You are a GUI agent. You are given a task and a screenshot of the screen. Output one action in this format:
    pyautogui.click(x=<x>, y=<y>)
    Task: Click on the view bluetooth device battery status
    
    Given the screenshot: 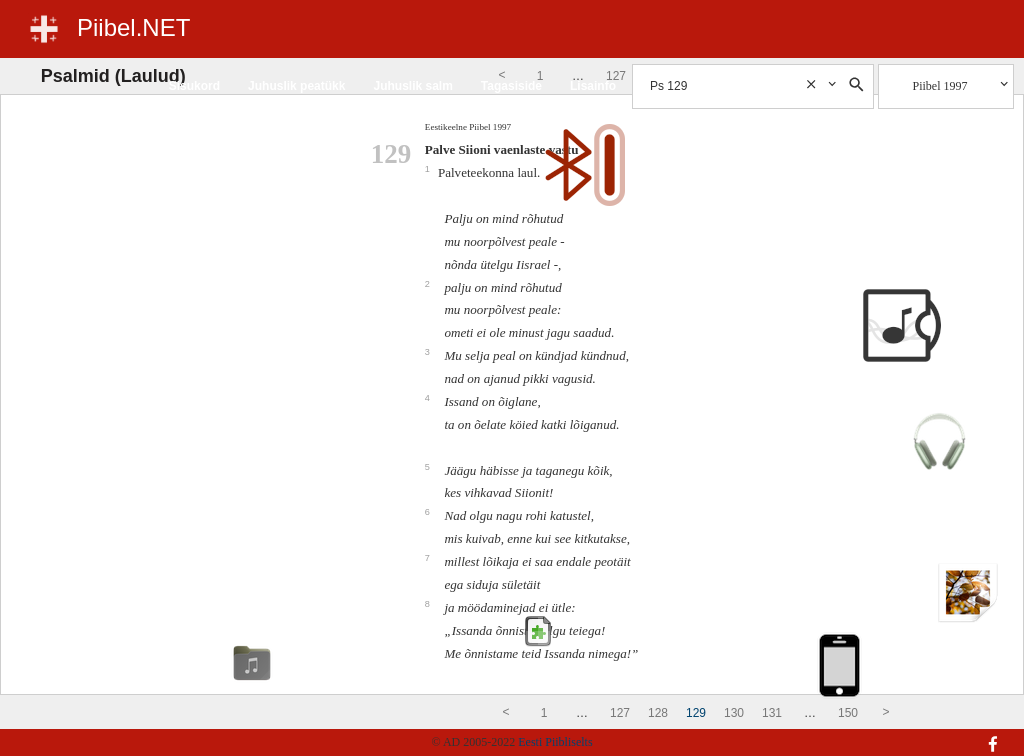 What is the action you would take?
    pyautogui.click(x=584, y=165)
    